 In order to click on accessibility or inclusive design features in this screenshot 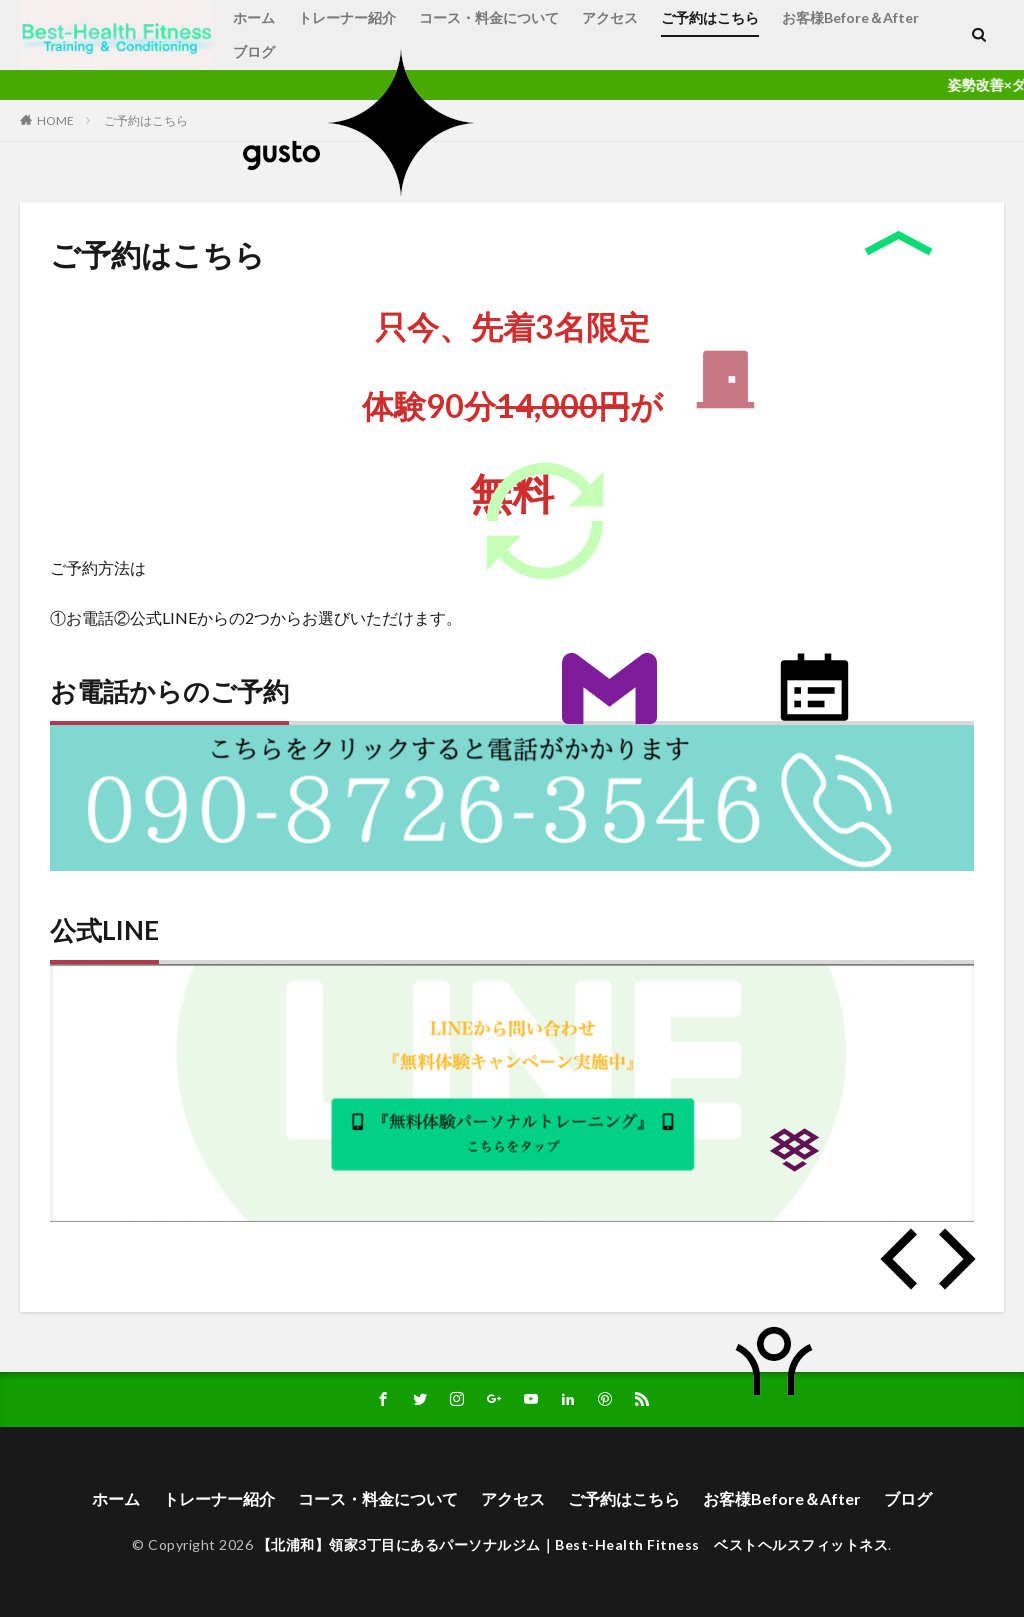, I will do `click(774, 1361)`.